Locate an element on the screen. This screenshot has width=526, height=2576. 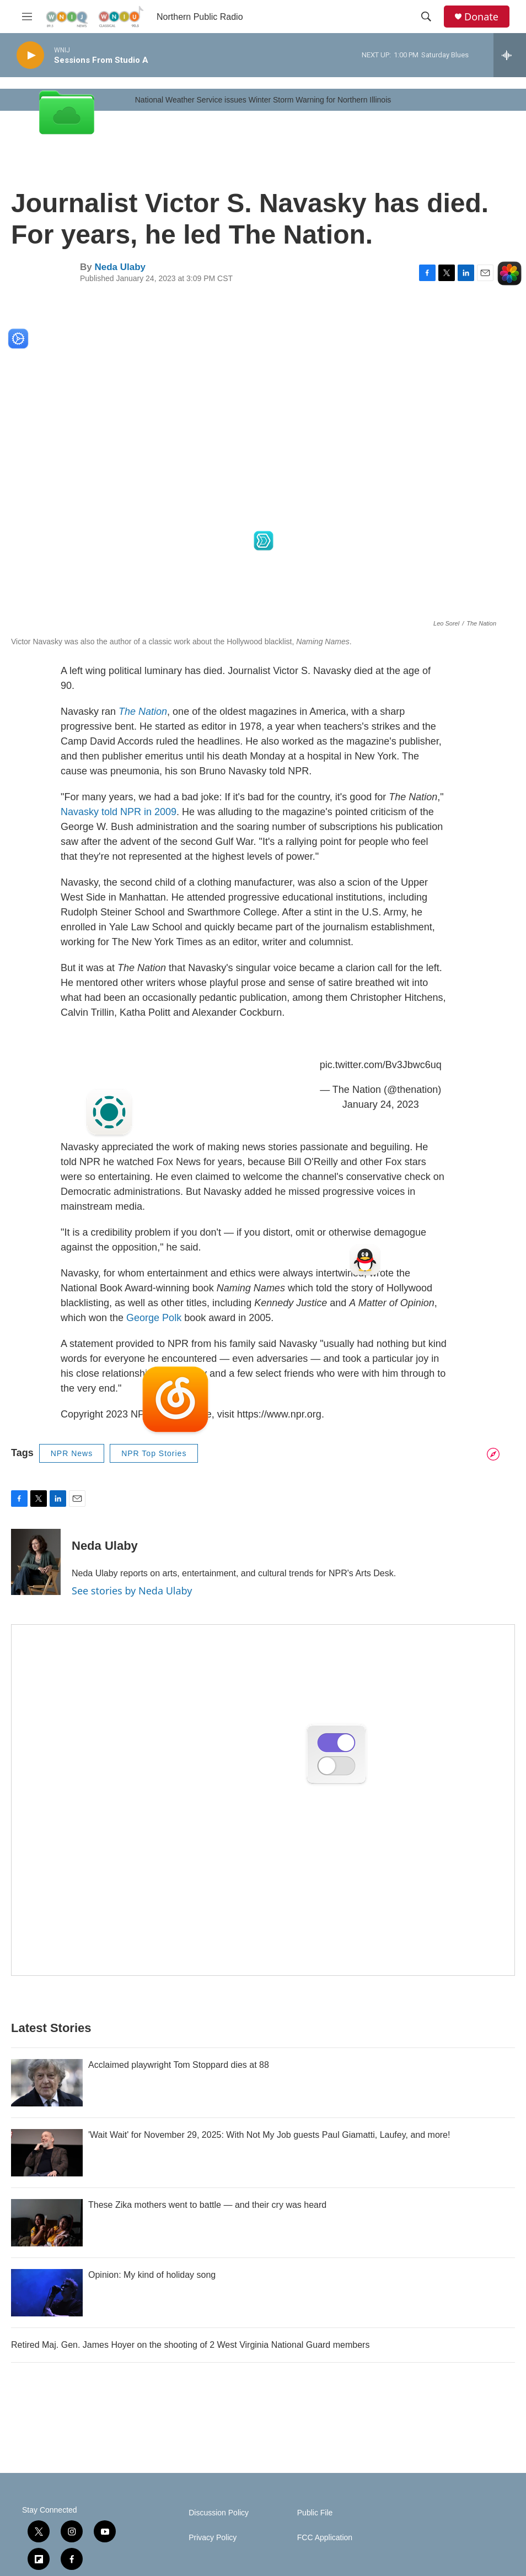
open system settings or preferences is located at coordinates (336, 1754).